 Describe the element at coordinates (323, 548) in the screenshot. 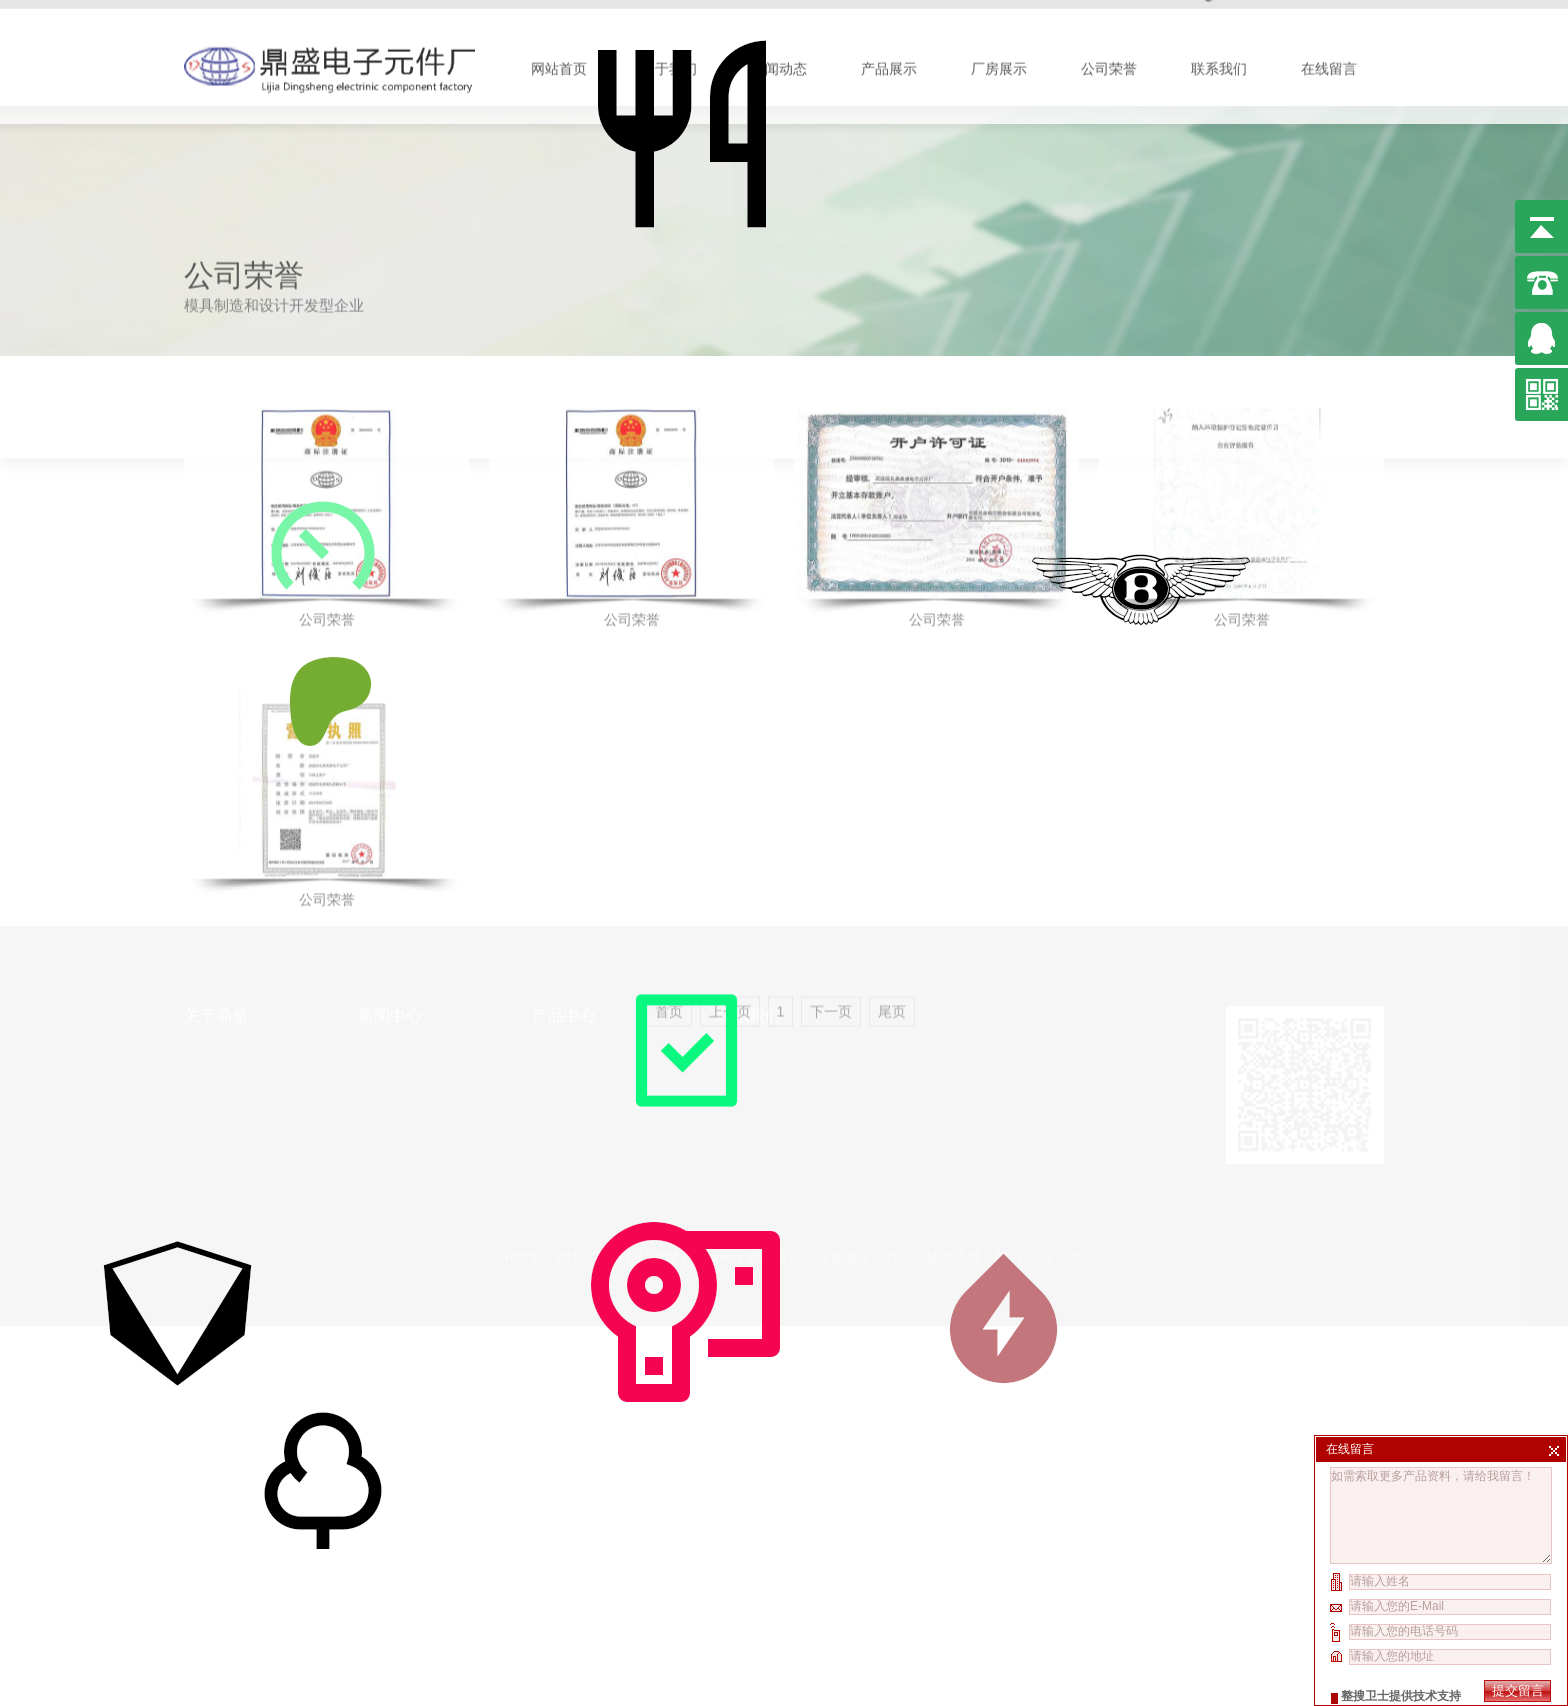

I see `reduce playback speed` at that location.